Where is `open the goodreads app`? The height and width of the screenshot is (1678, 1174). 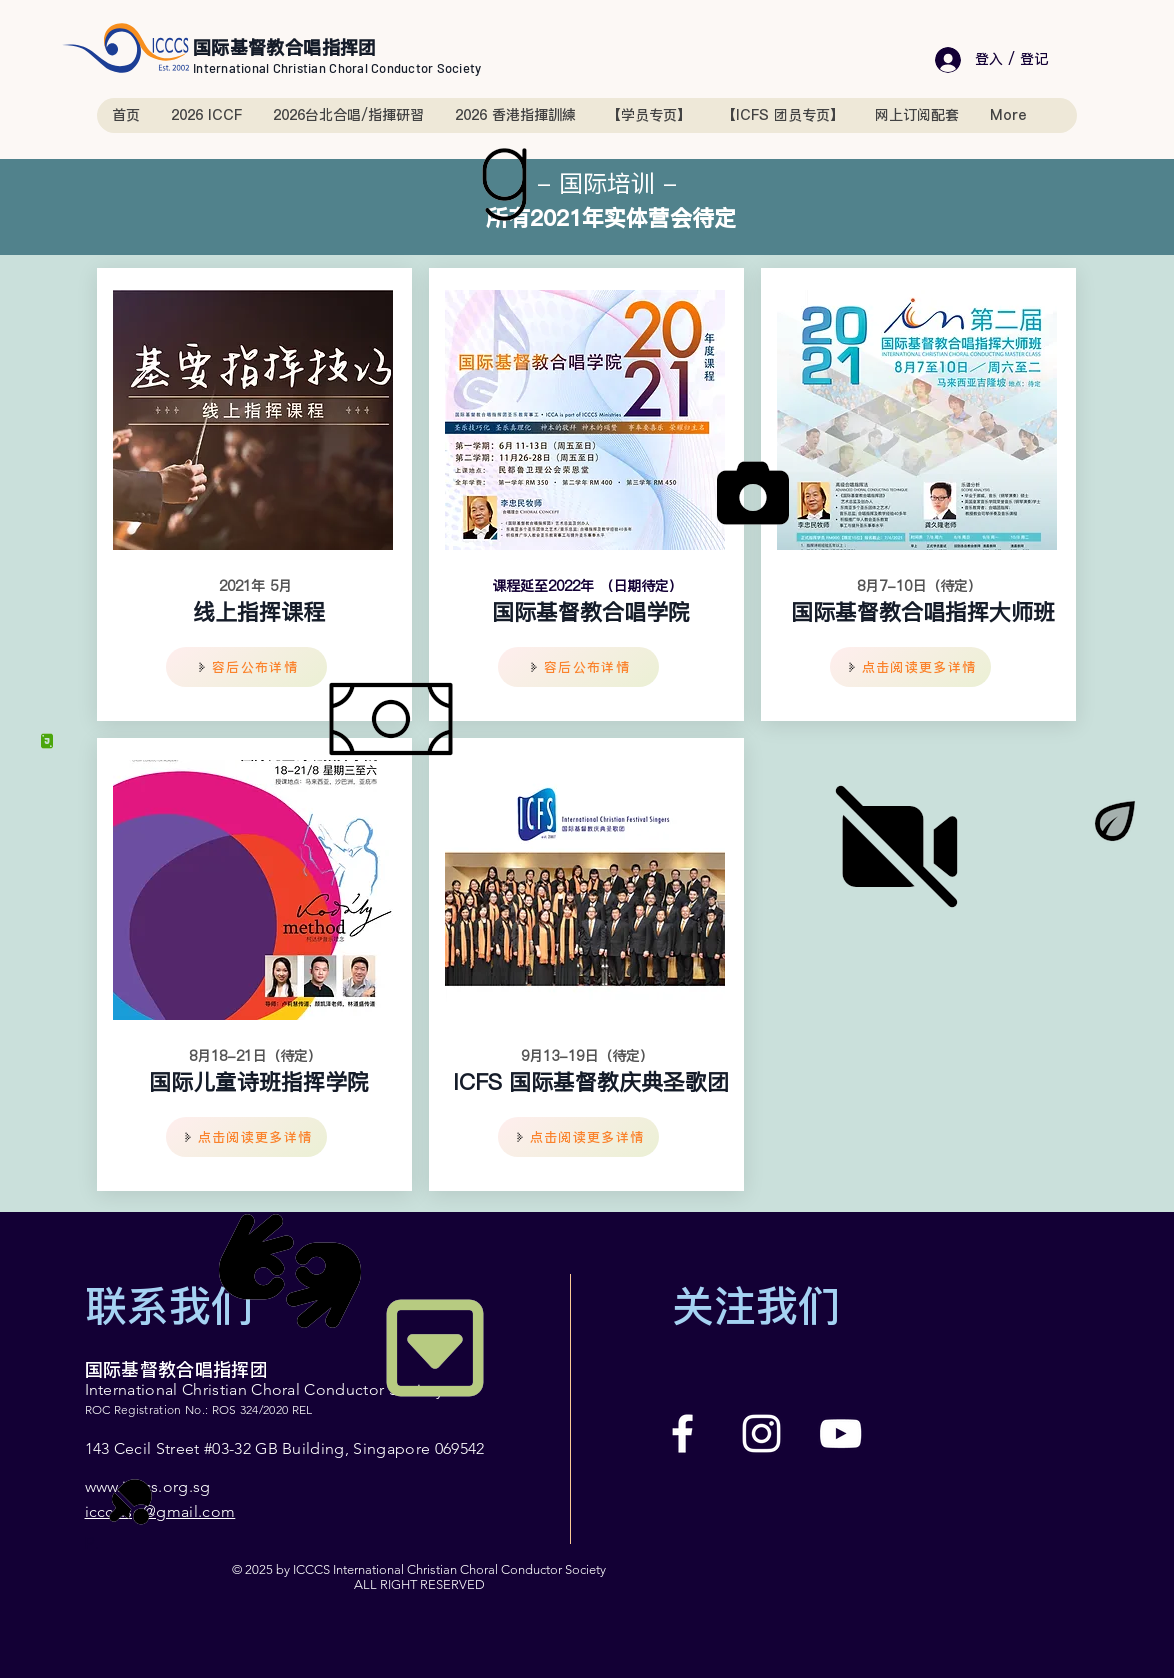
open the goodreads app is located at coordinates (504, 184).